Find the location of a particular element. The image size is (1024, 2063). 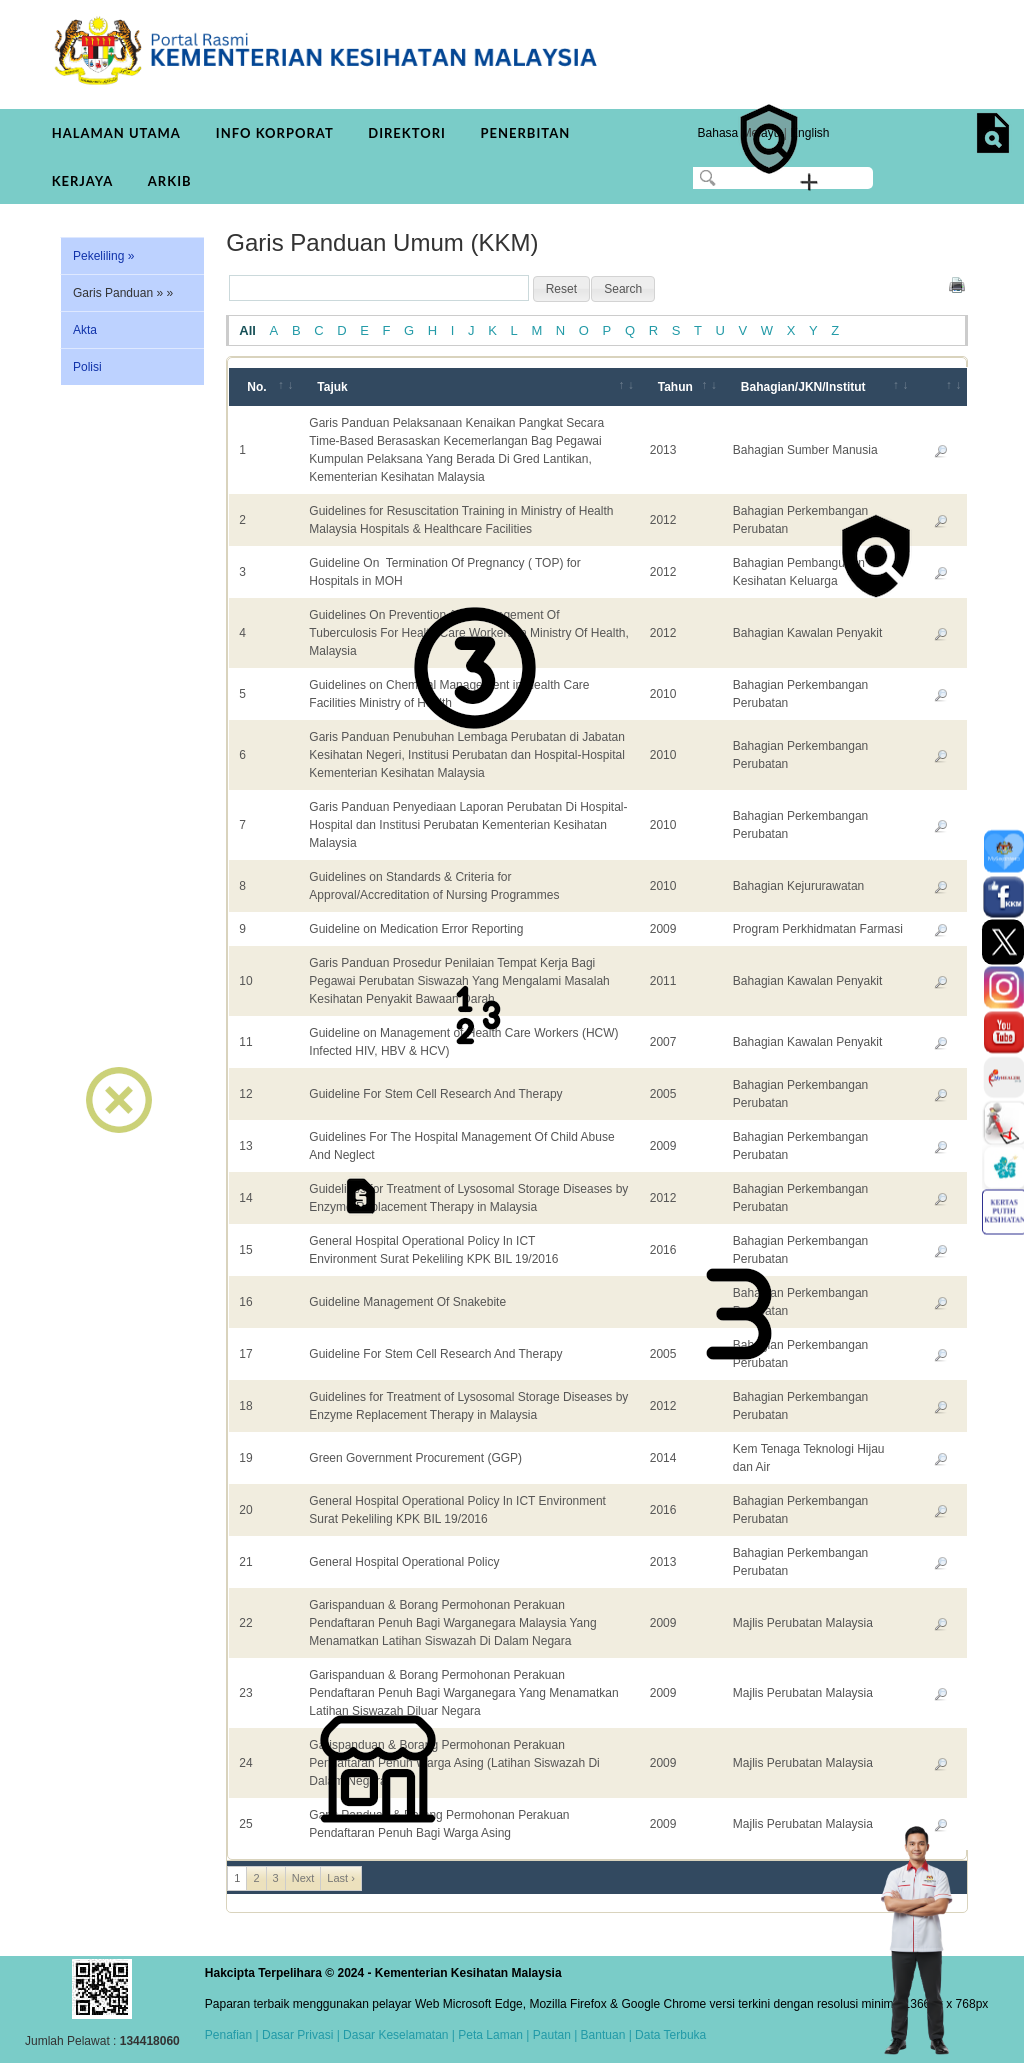

view invoice or payment request is located at coordinates (361, 1196).